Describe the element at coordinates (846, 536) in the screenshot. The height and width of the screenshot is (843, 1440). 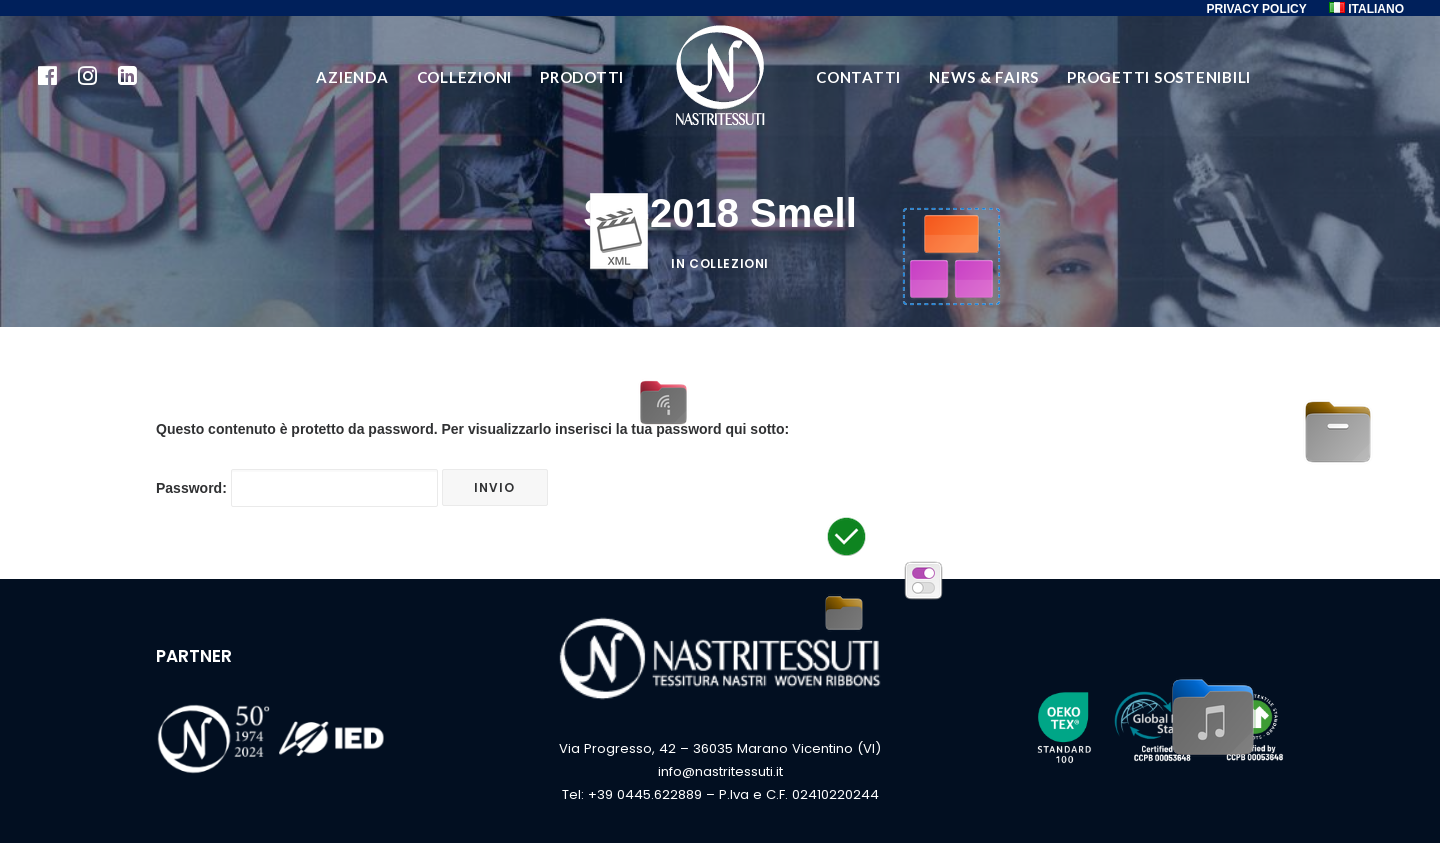
I see `indicates file or folder is fully synced` at that location.